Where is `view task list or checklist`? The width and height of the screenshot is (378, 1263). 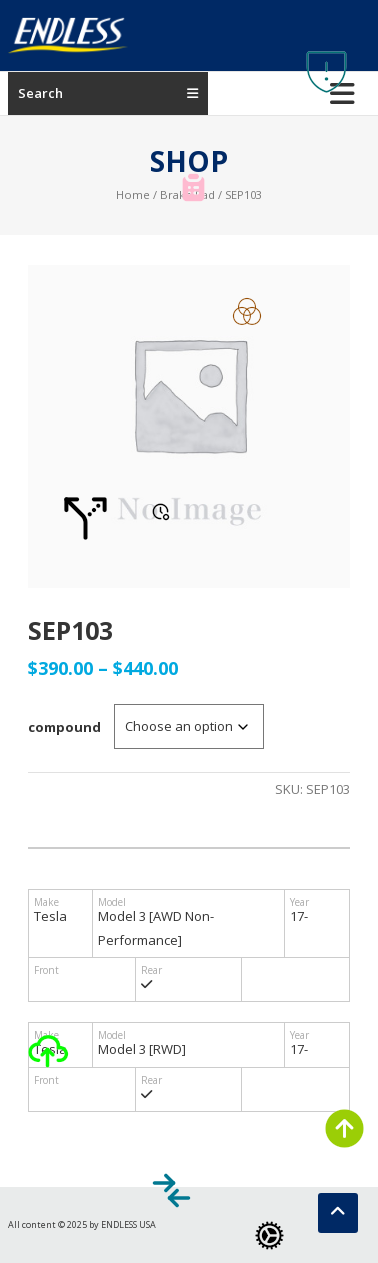 view task list or checklist is located at coordinates (193, 187).